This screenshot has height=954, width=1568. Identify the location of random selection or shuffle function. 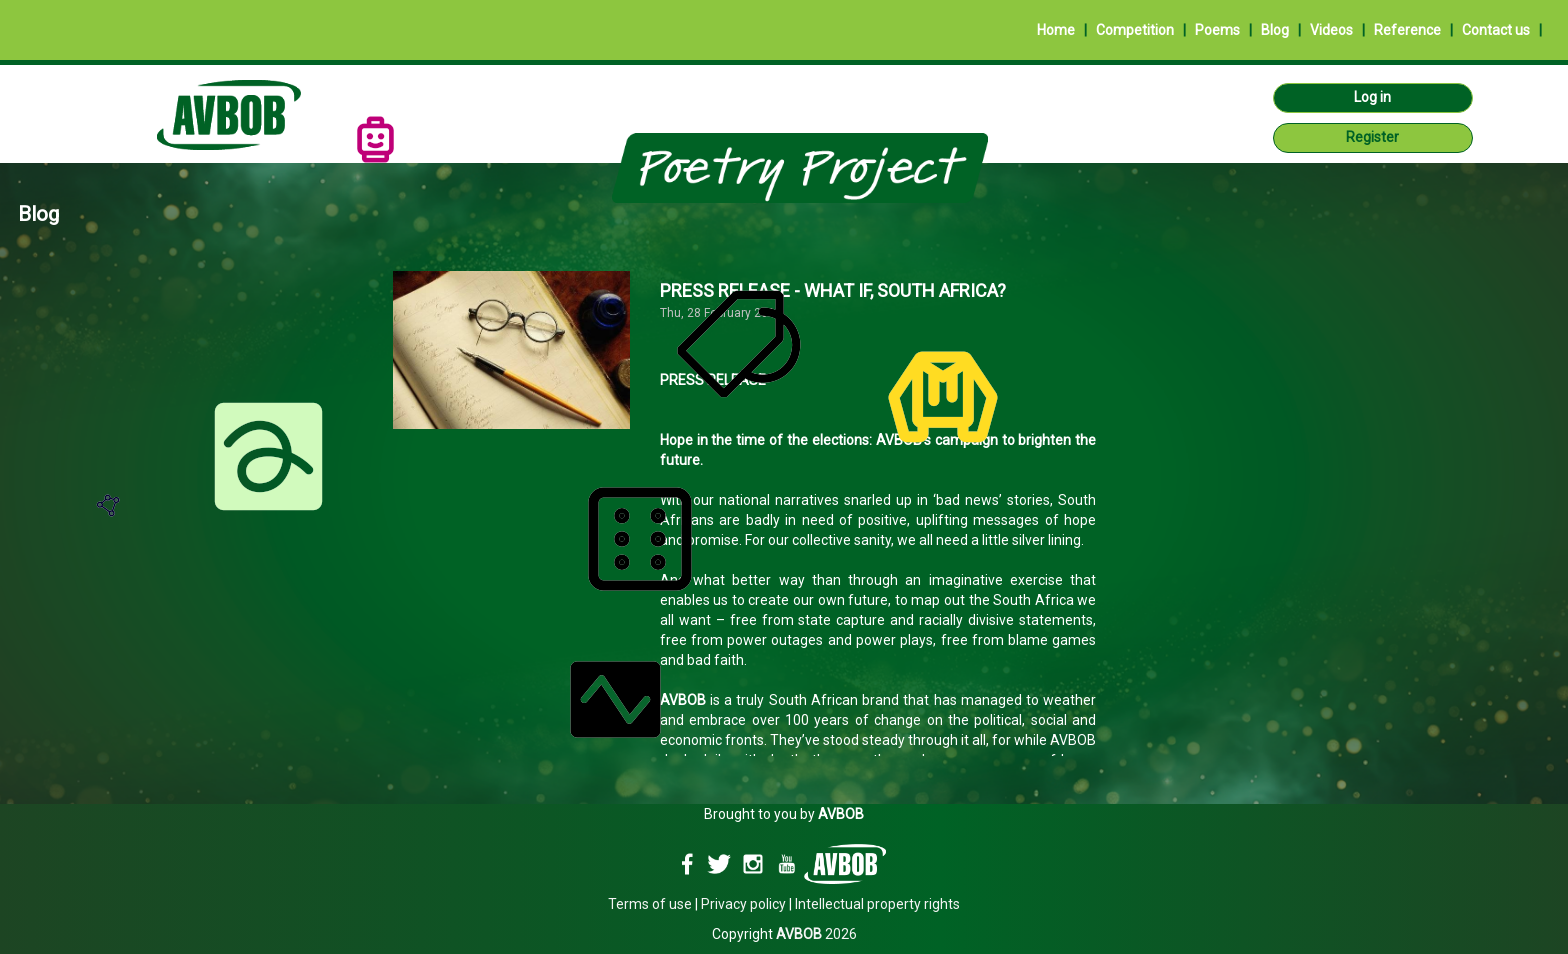
(640, 539).